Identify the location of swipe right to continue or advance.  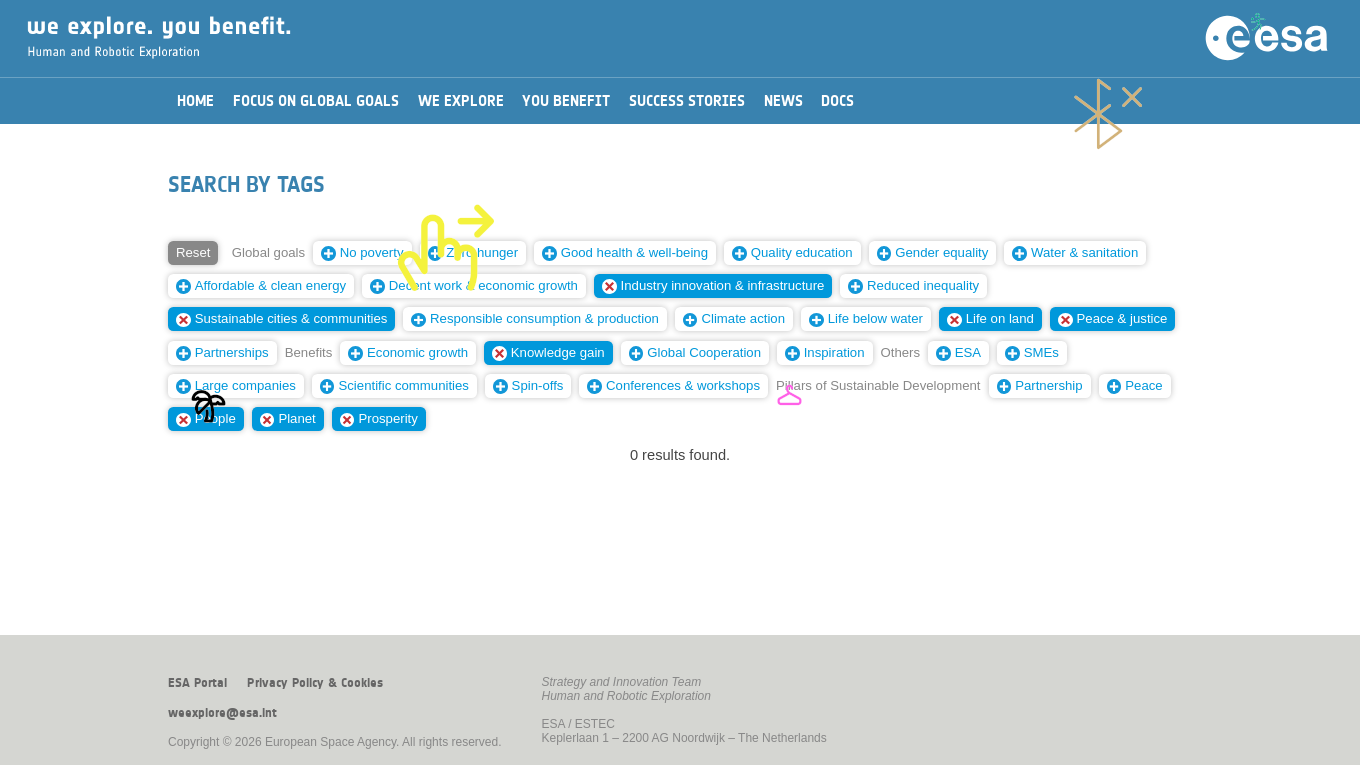
(441, 251).